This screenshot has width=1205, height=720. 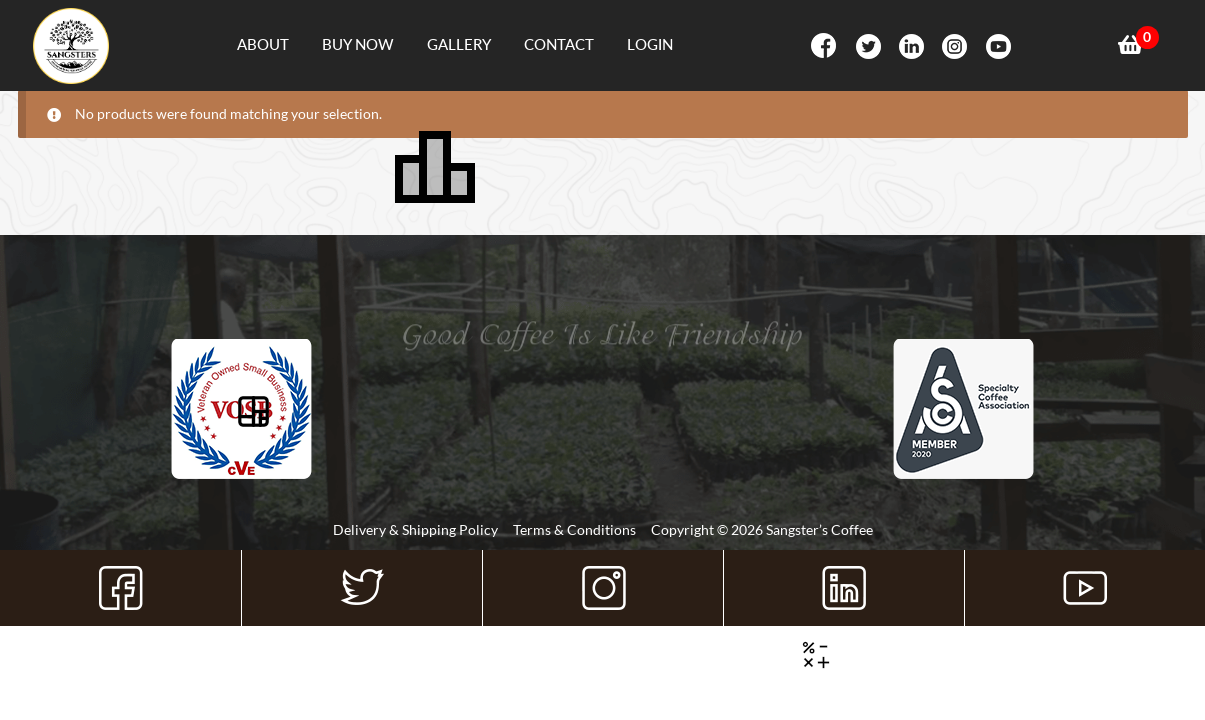 What do you see at coordinates (435, 167) in the screenshot?
I see `view leaderboard rankings` at bounding box center [435, 167].